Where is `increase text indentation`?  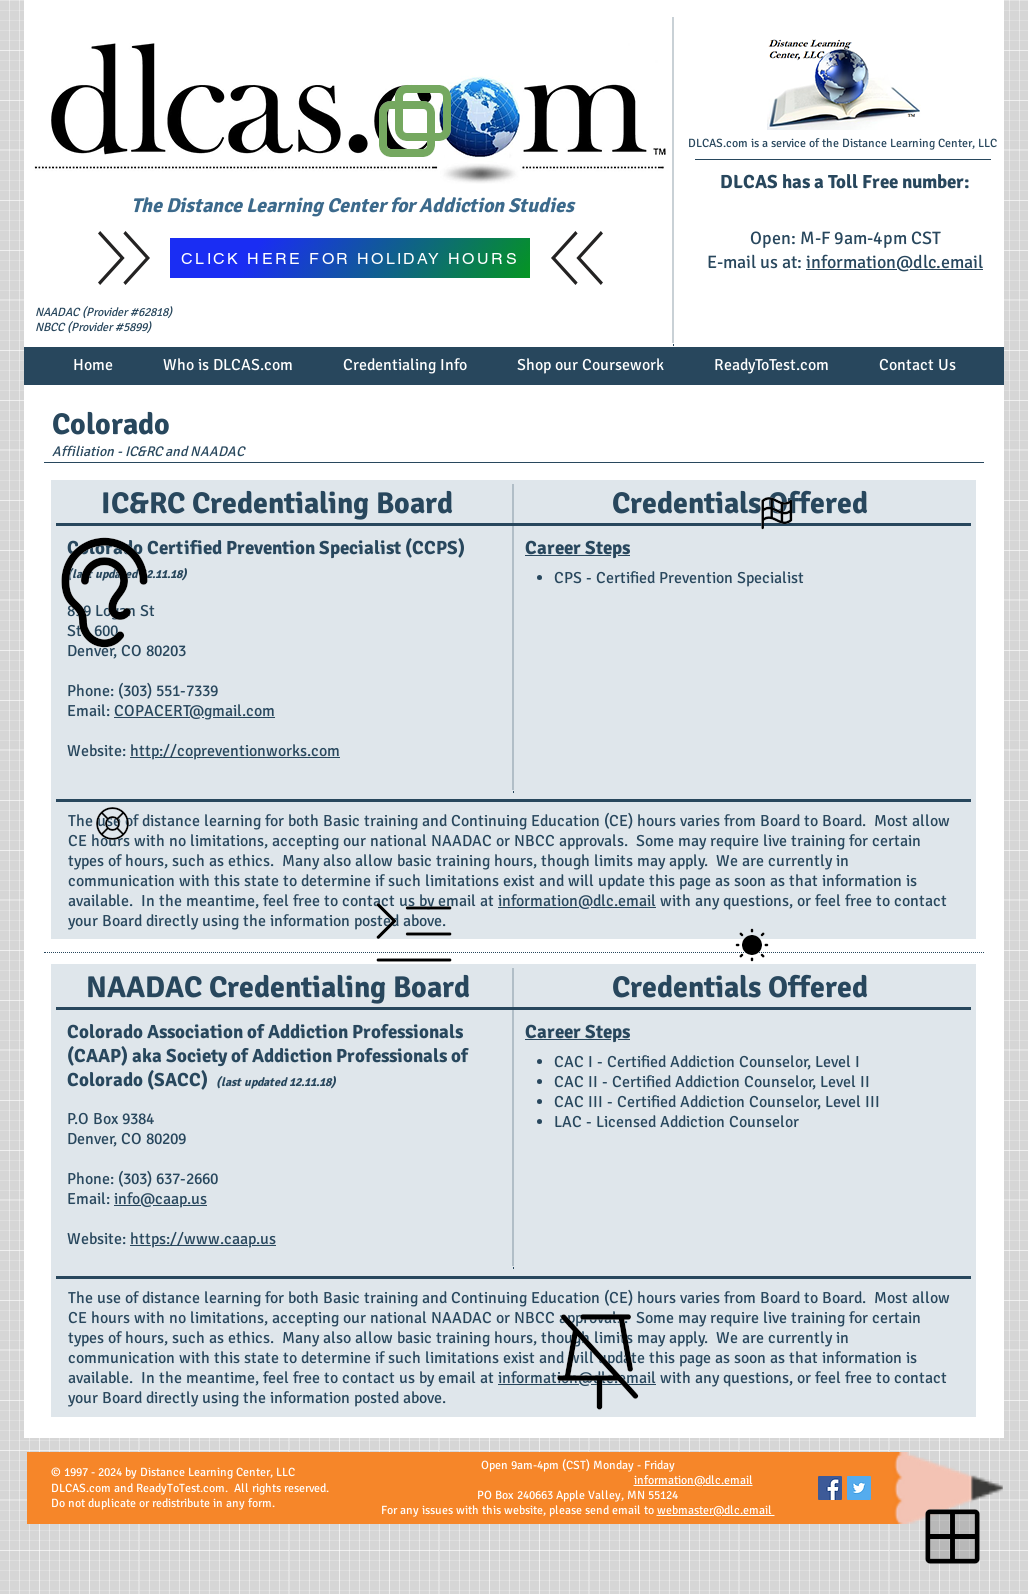
increase text indentation is located at coordinates (414, 934).